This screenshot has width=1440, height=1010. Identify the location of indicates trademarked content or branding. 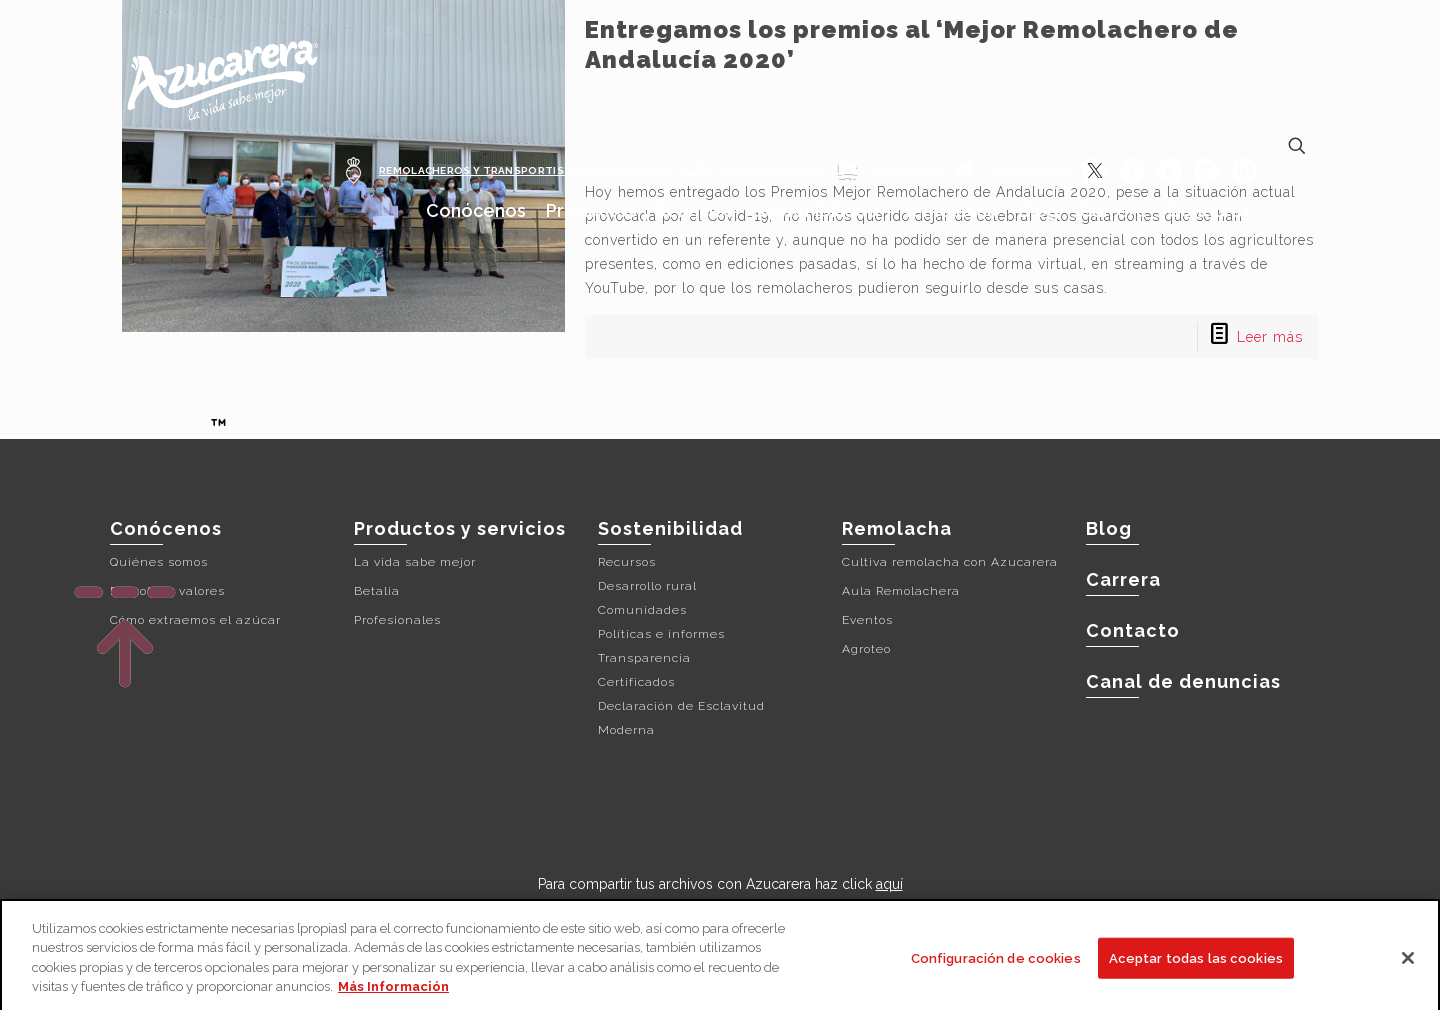
(218, 422).